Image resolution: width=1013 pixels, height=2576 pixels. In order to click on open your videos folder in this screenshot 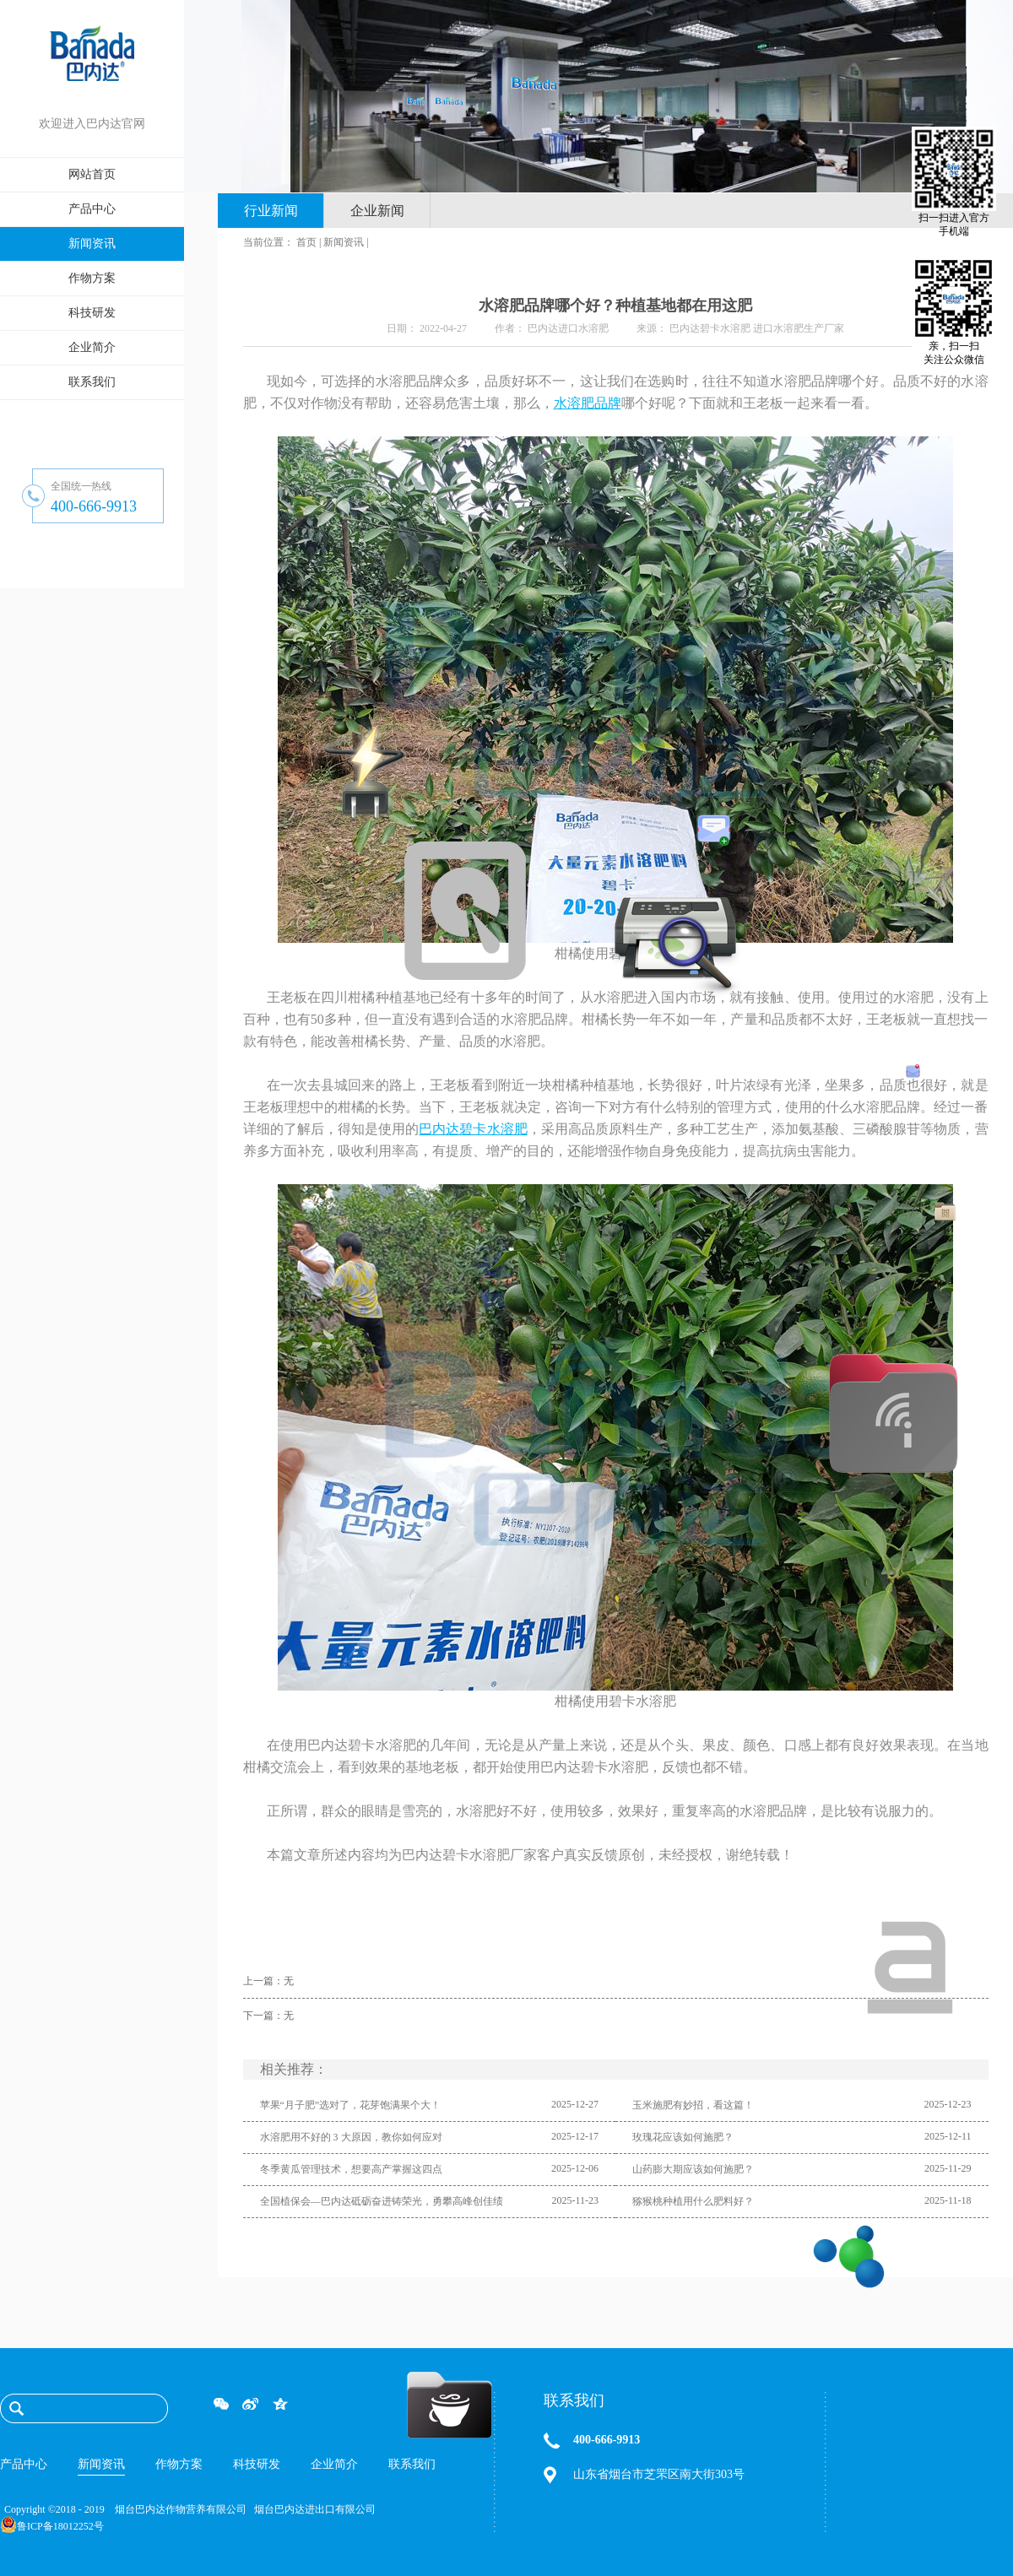, I will do `click(945, 1212)`.